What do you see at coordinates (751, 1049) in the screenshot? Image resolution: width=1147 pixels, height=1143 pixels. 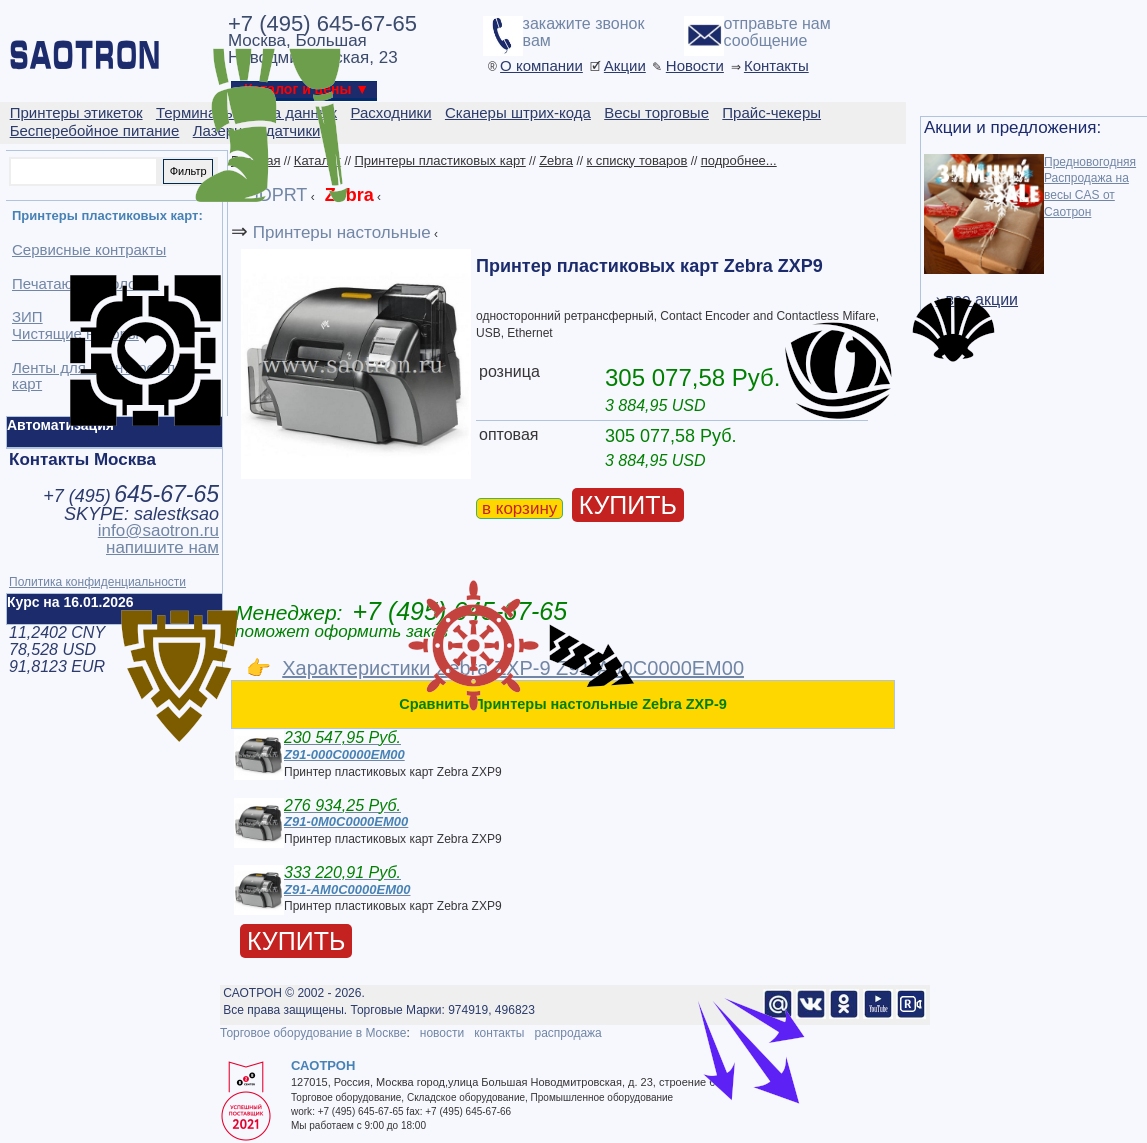 I see `indicates an attack or strike action` at bounding box center [751, 1049].